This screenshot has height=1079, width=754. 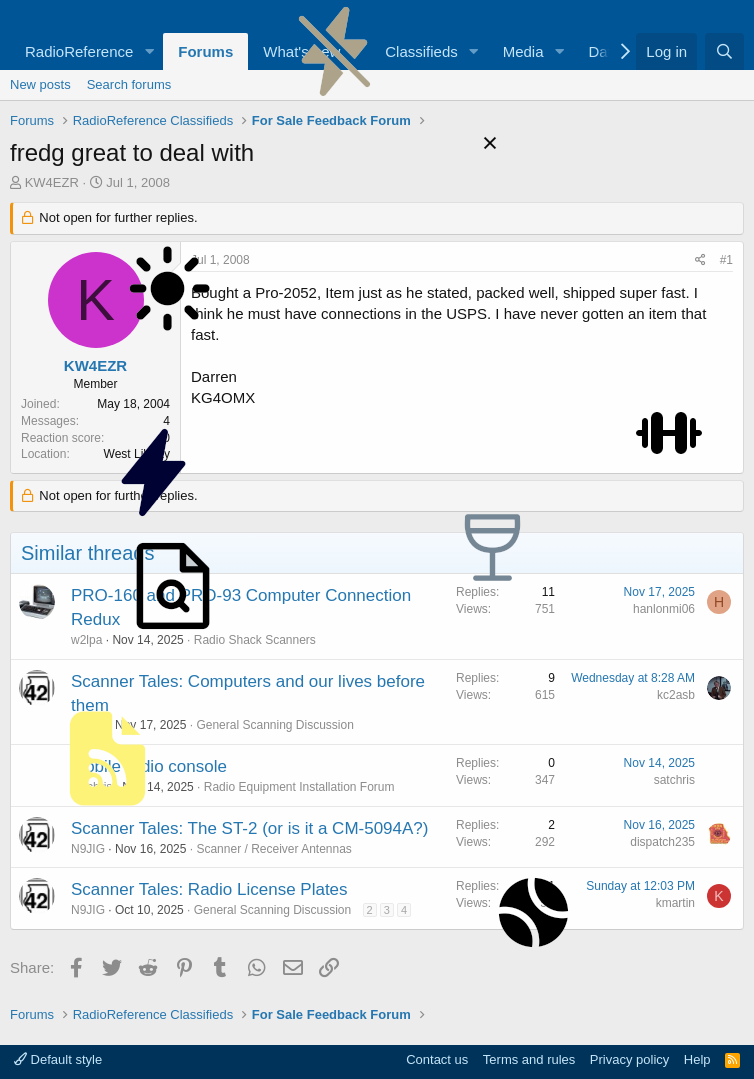 I want to click on access RSS feed file, so click(x=107, y=758).